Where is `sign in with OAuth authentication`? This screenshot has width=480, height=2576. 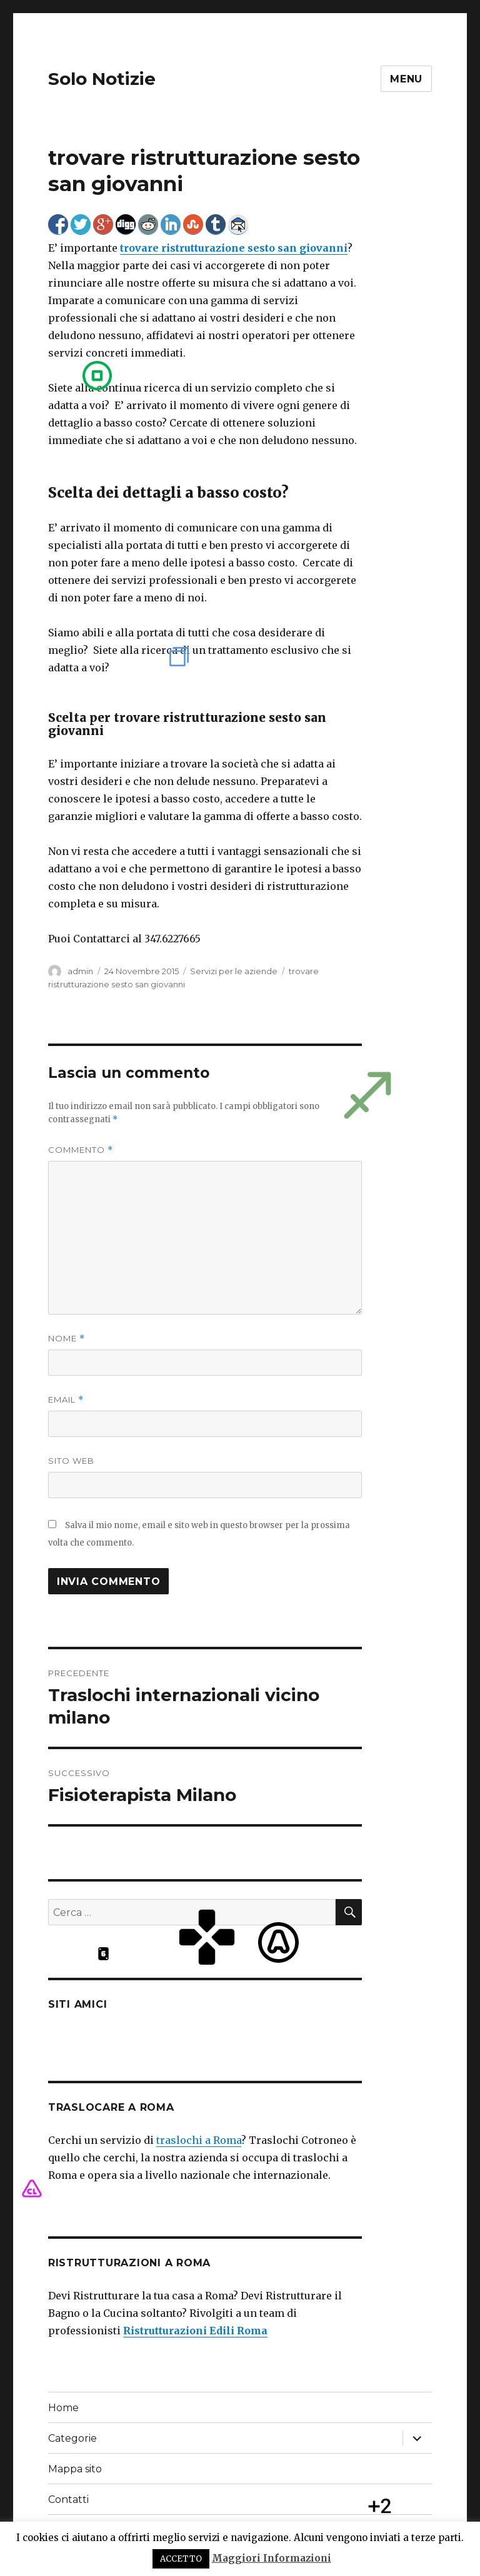
sign in with OAuth authentication is located at coordinates (278, 1942).